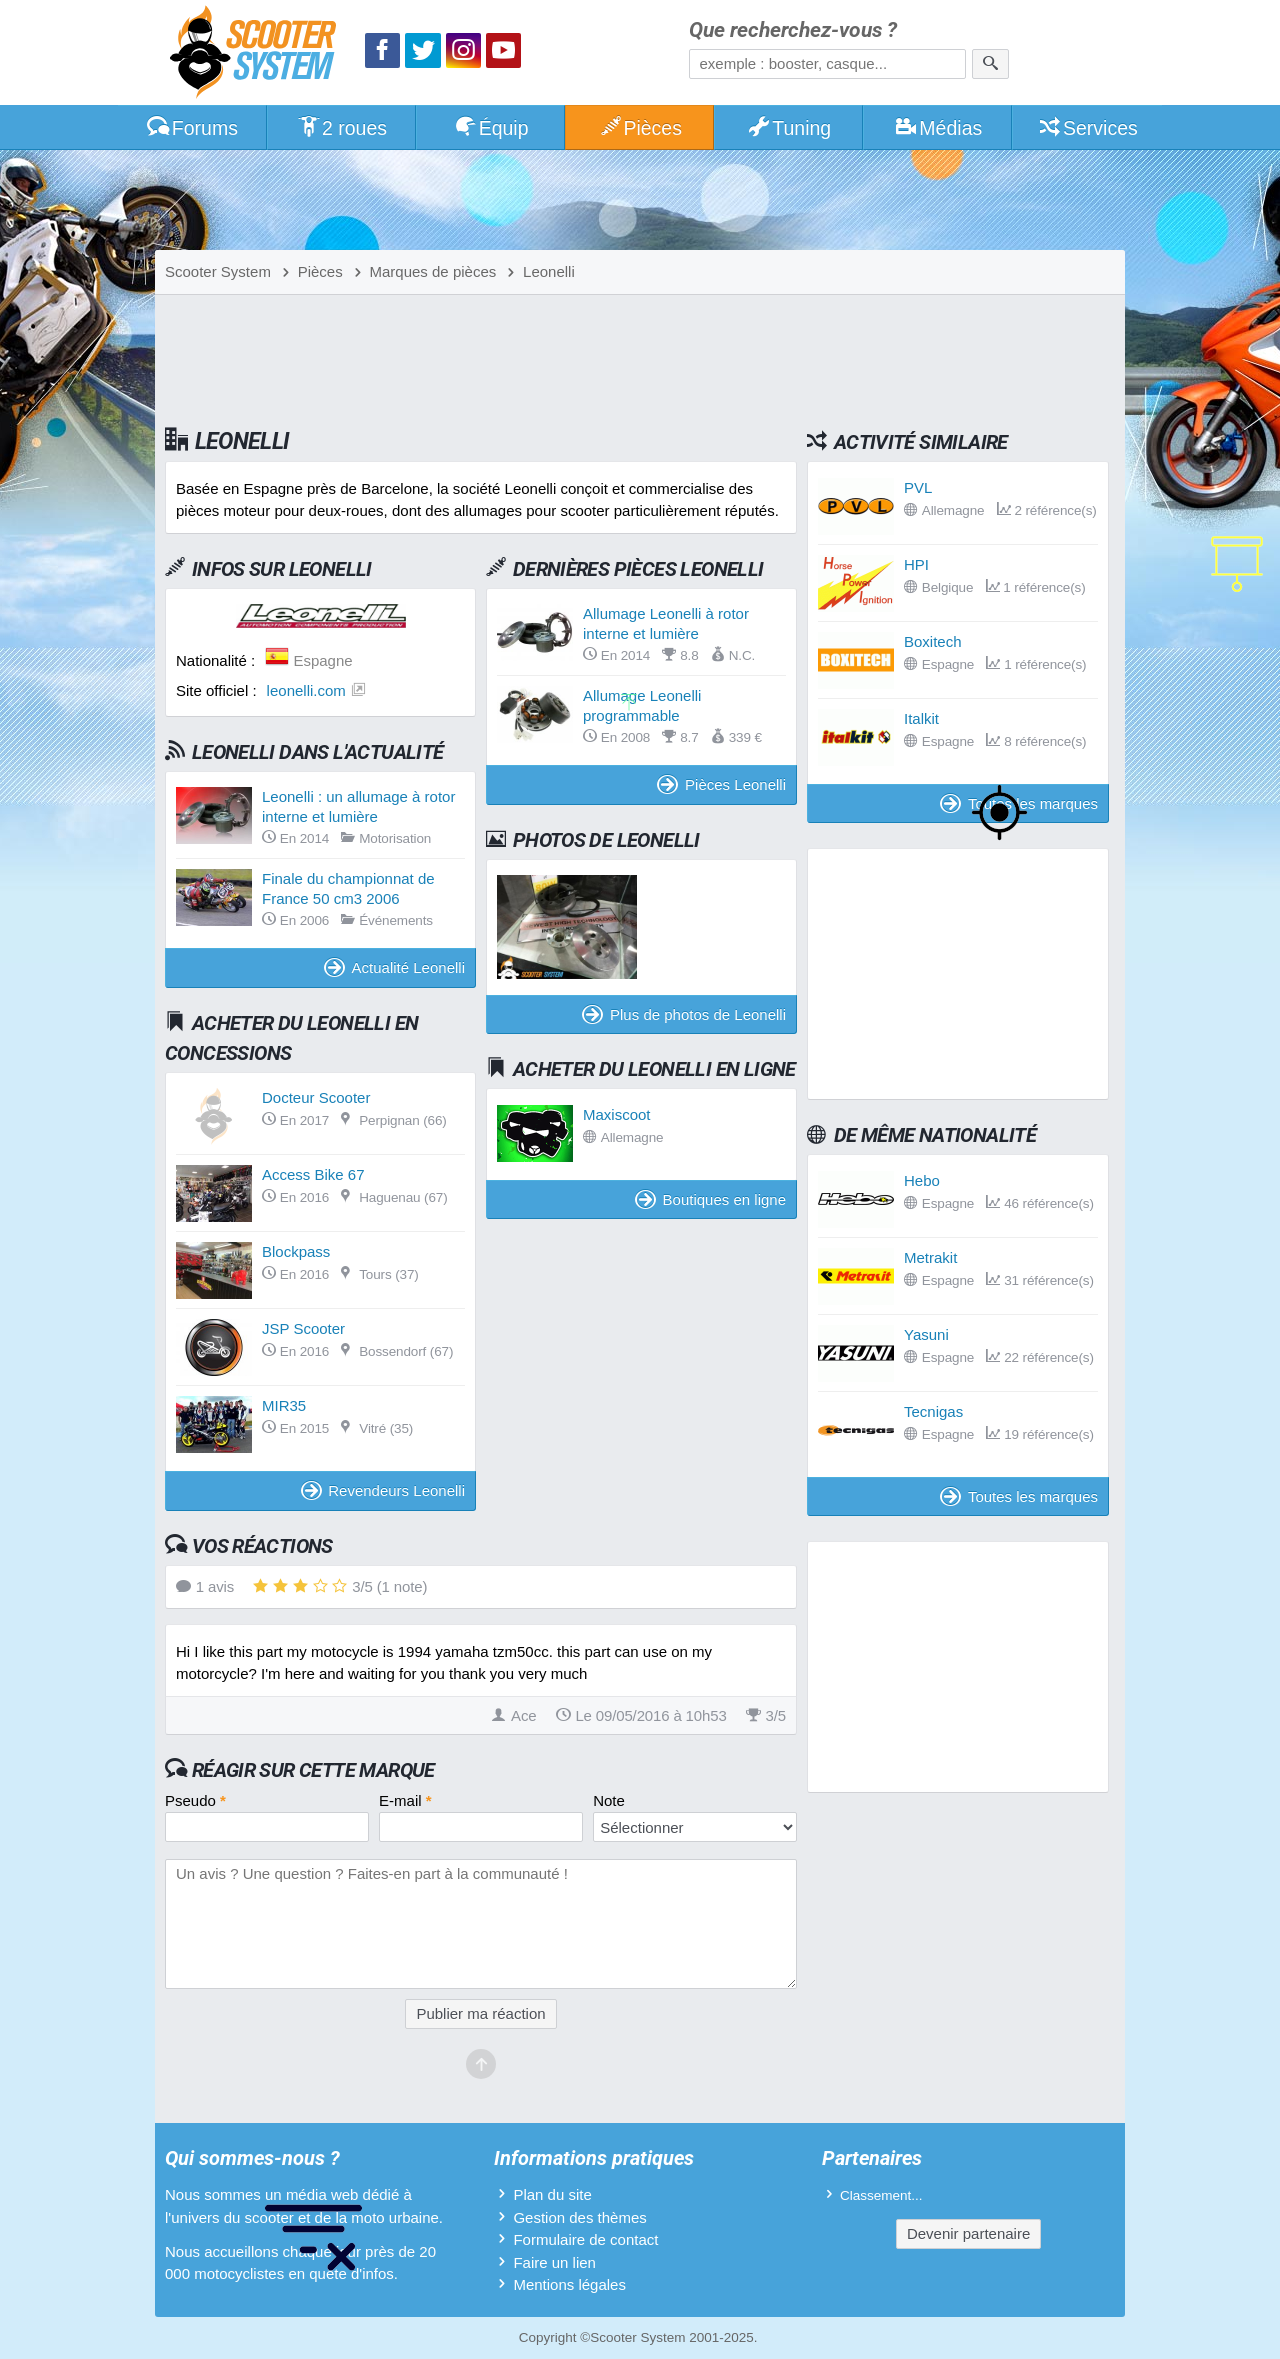 The image size is (1280, 2359). Describe the element at coordinates (1237, 560) in the screenshot. I see `start a presentation` at that location.